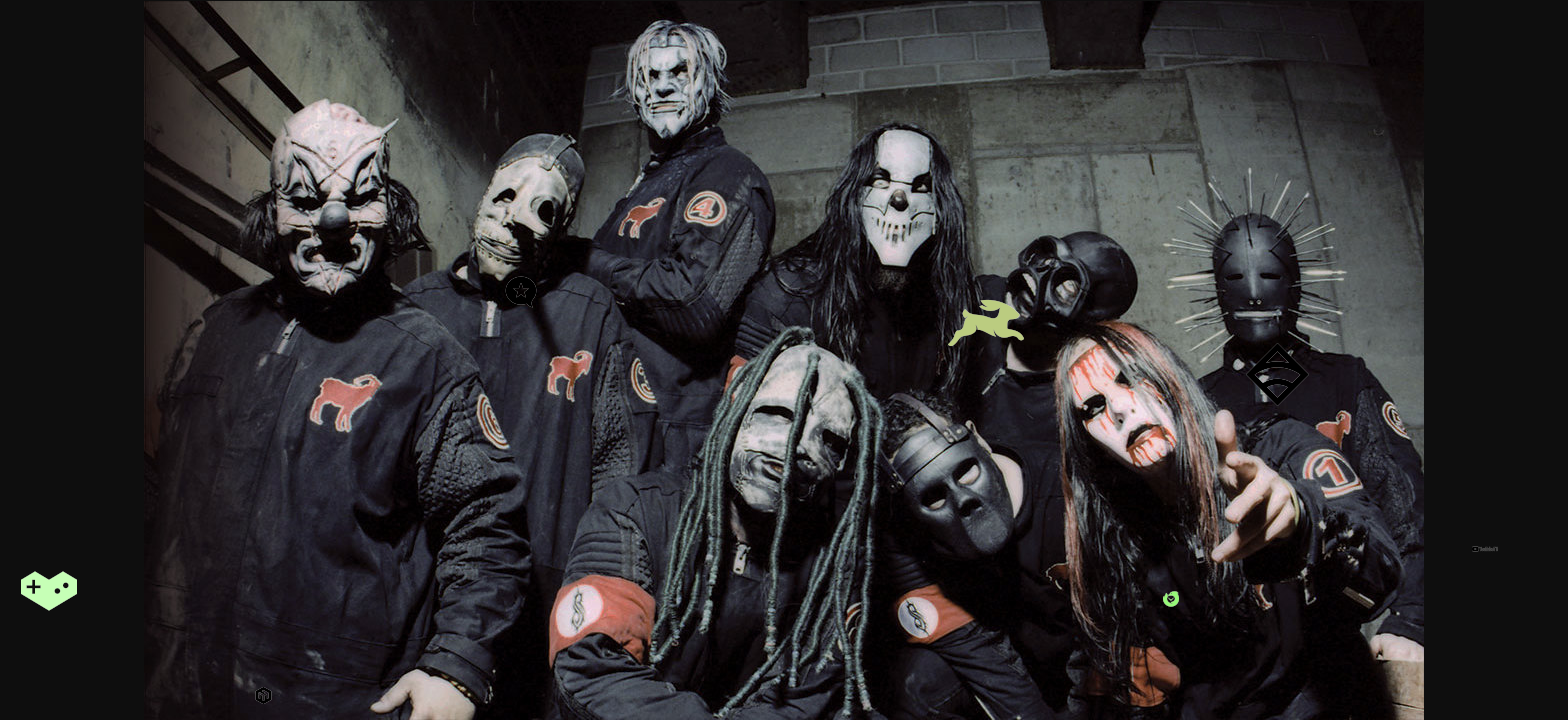 This screenshot has height=720, width=1568. What do you see at coordinates (263, 695) in the screenshot?
I see `mikrotik brand logo` at bounding box center [263, 695].